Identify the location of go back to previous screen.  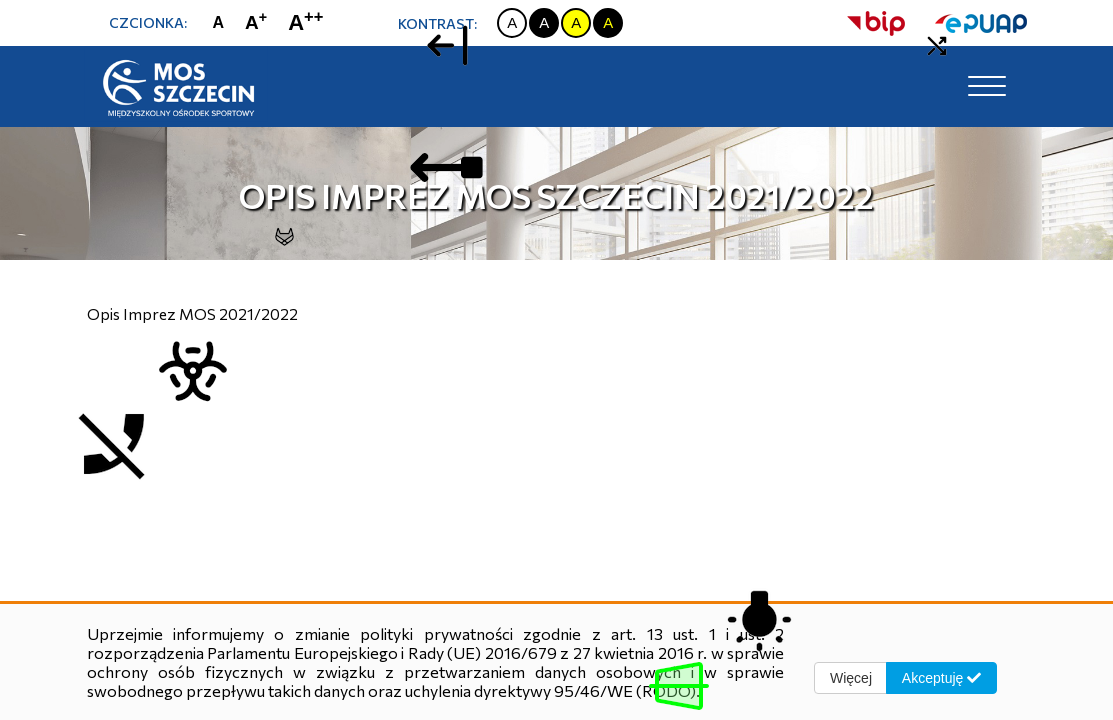
(446, 167).